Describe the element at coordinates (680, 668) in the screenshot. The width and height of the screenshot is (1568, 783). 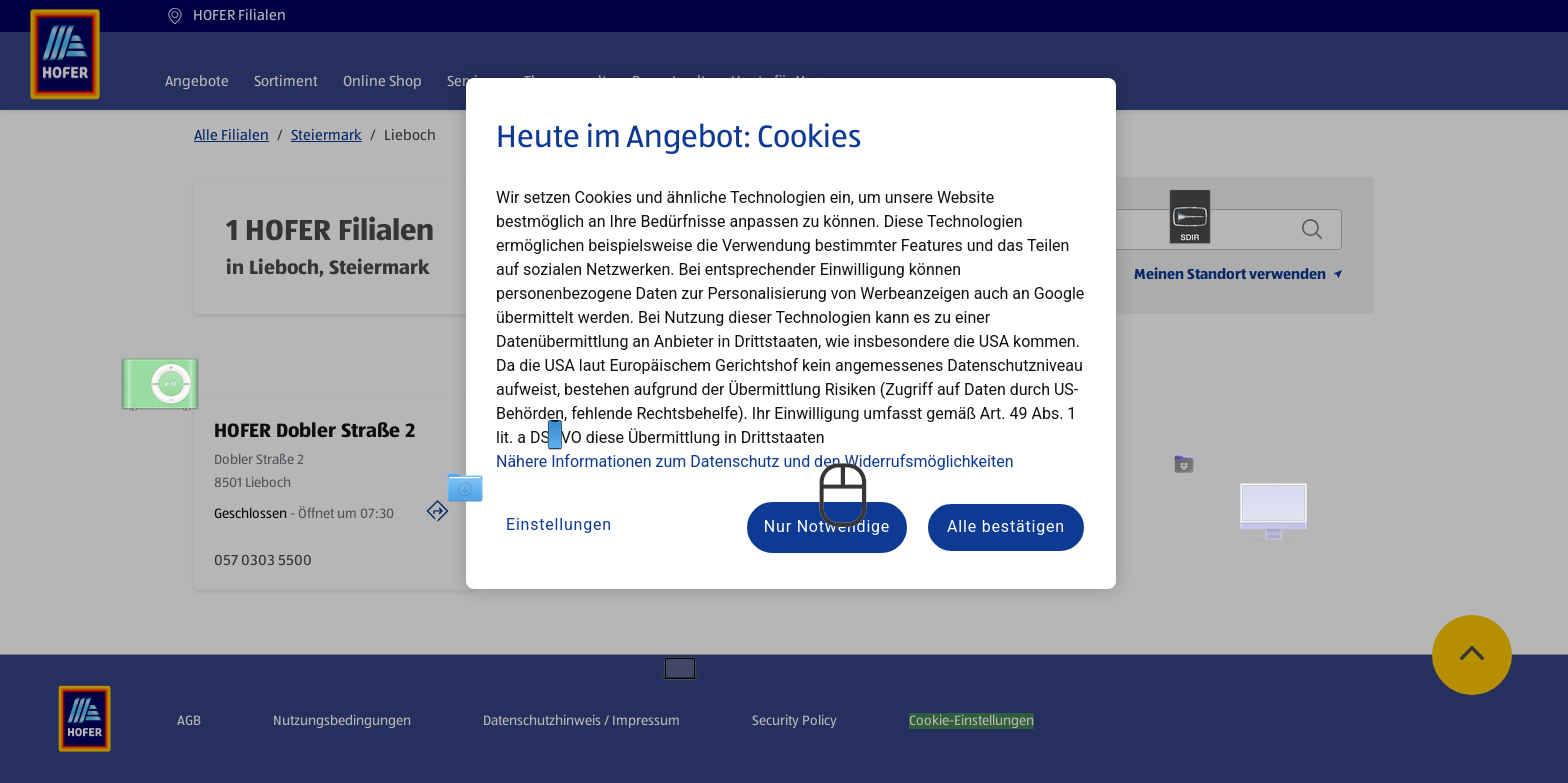
I see `access this device in the sidebar` at that location.